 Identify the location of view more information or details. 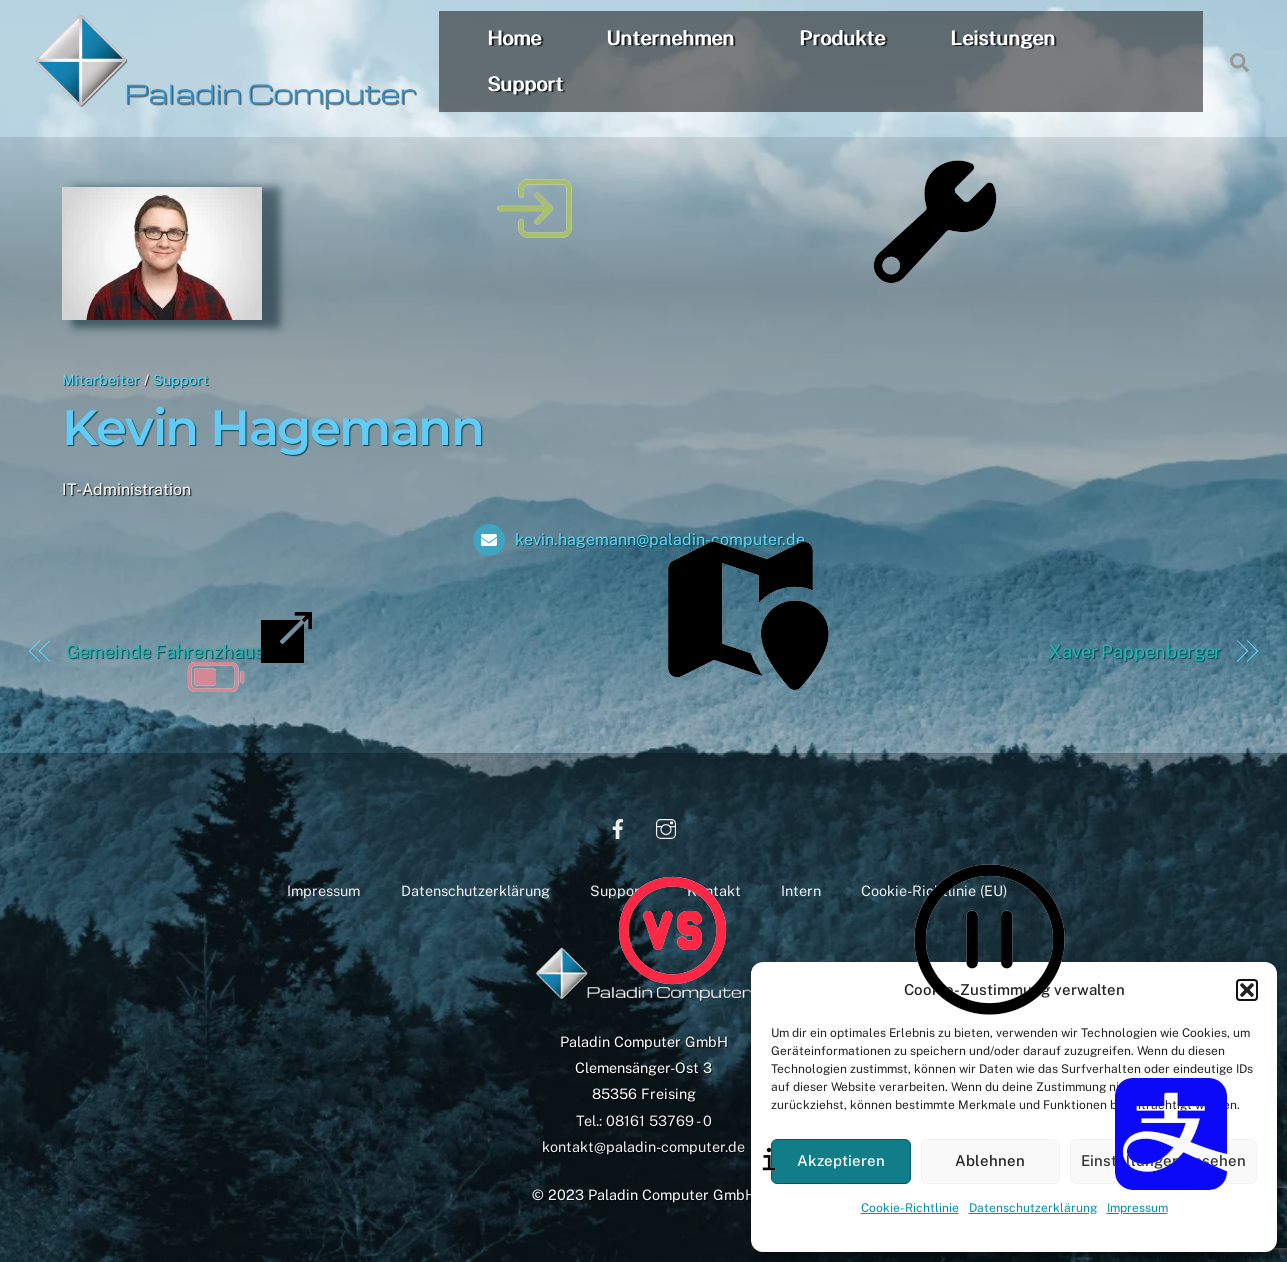
(769, 1159).